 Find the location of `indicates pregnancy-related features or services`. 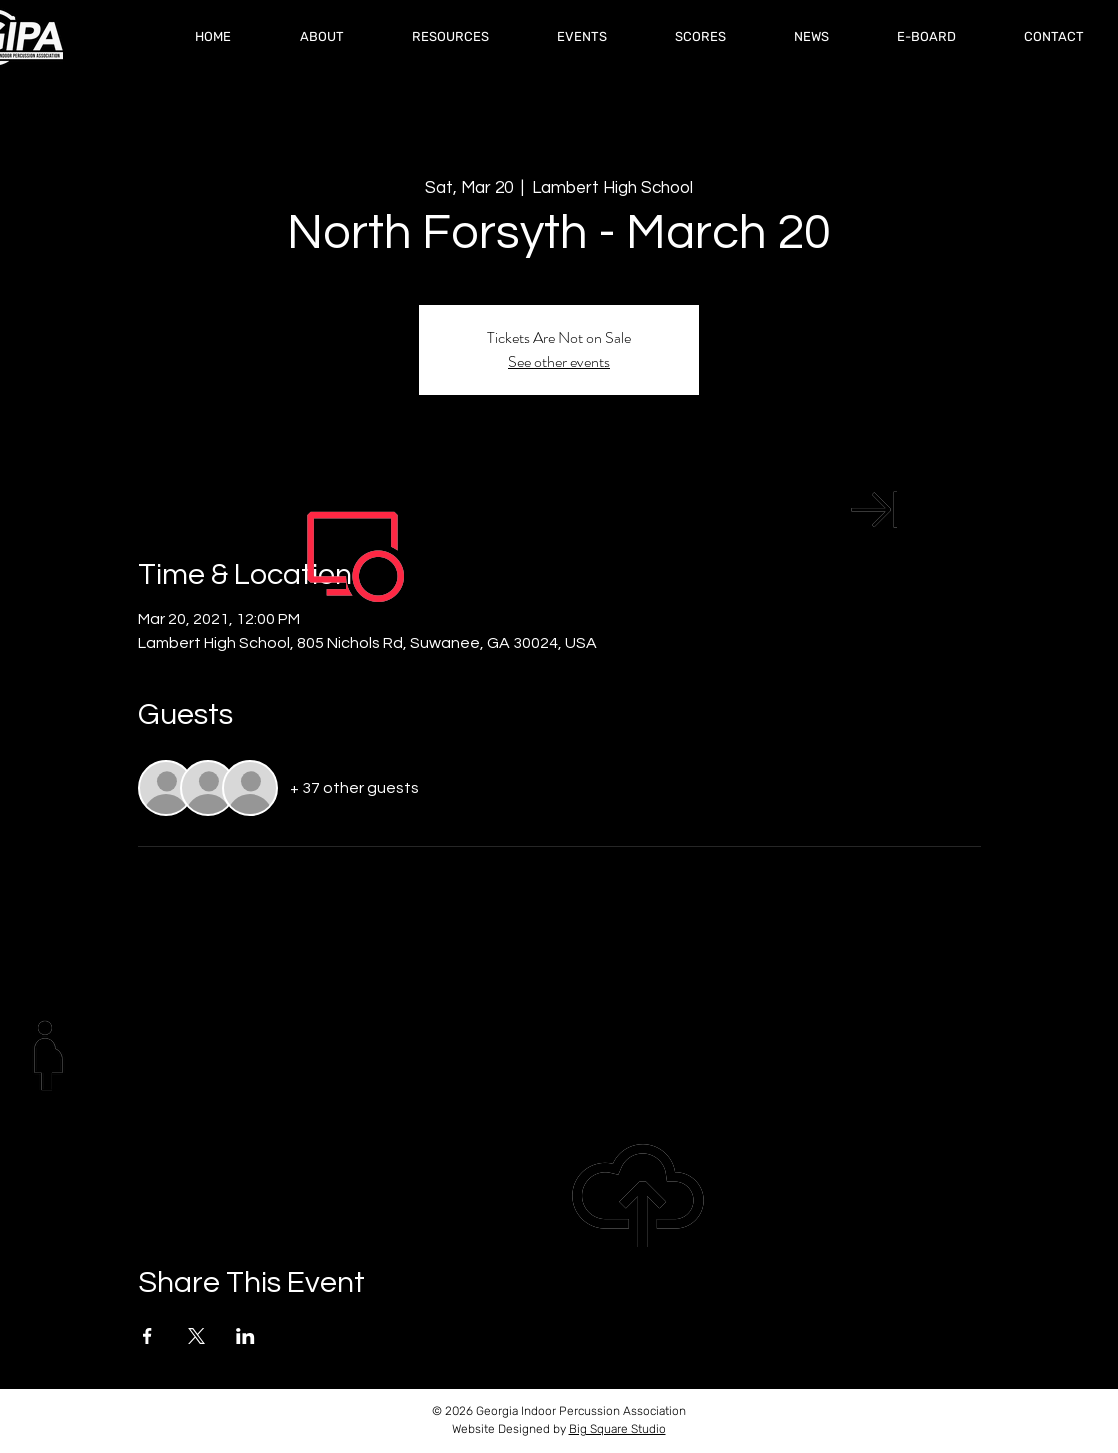

indicates pregnancy-related features or services is located at coordinates (48, 1055).